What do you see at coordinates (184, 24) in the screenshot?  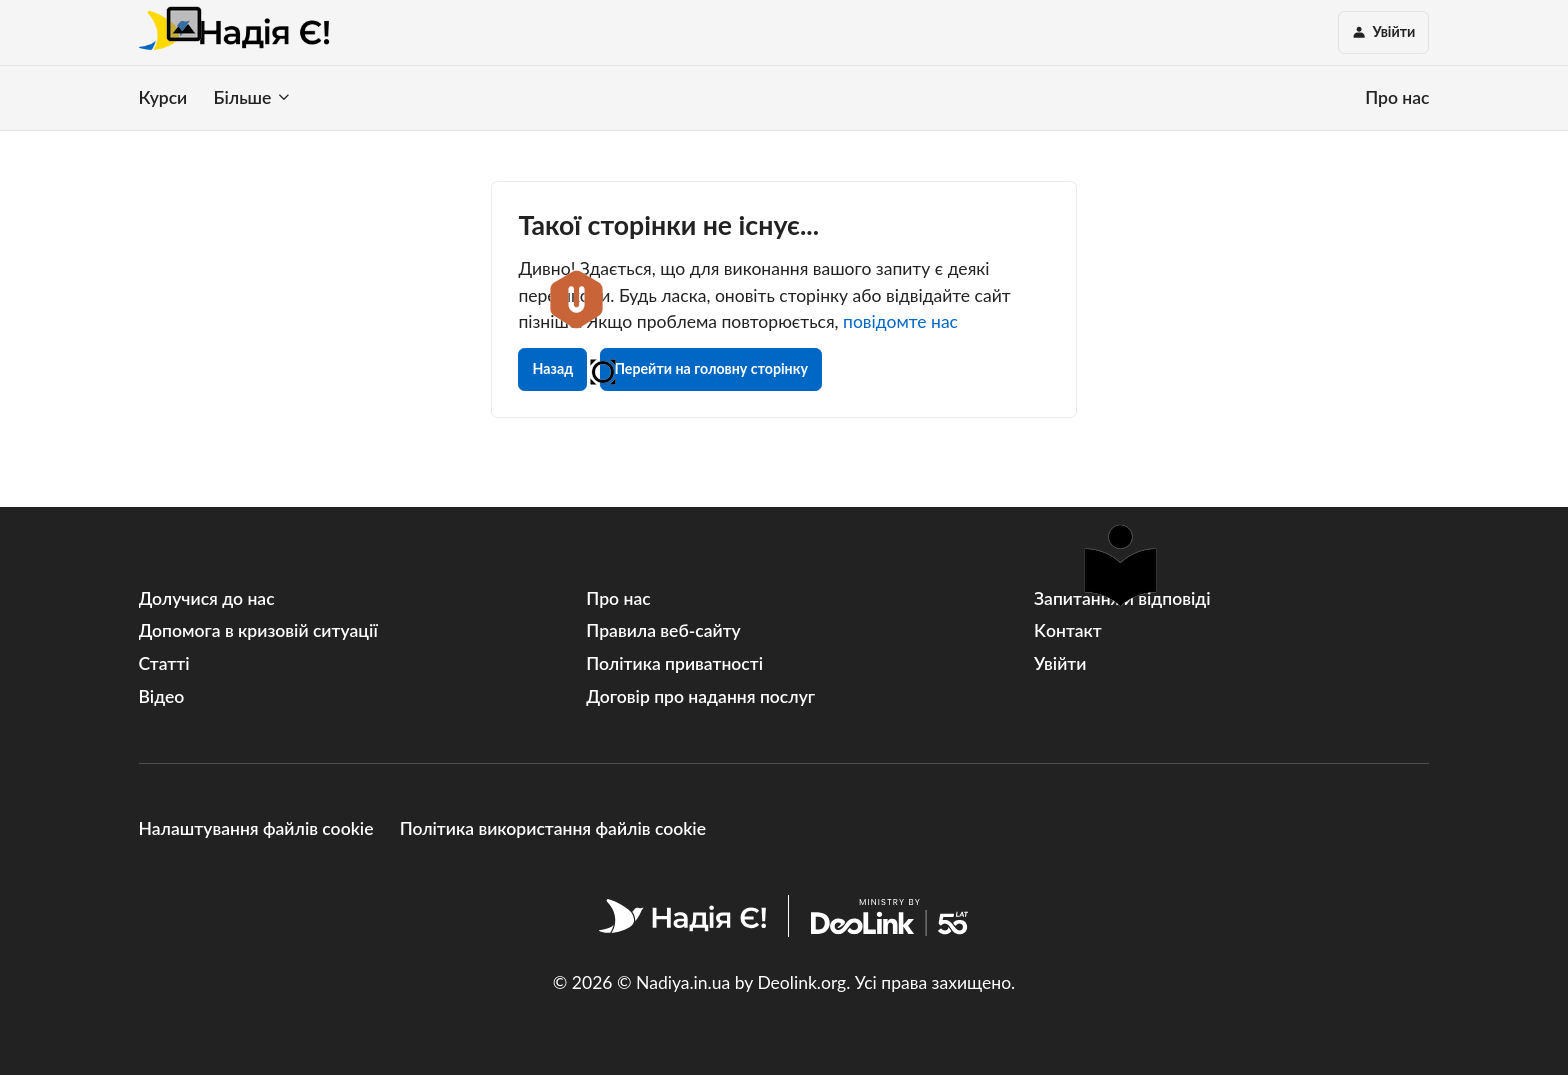 I see `view image or photo` at bounding box center [184, 24].